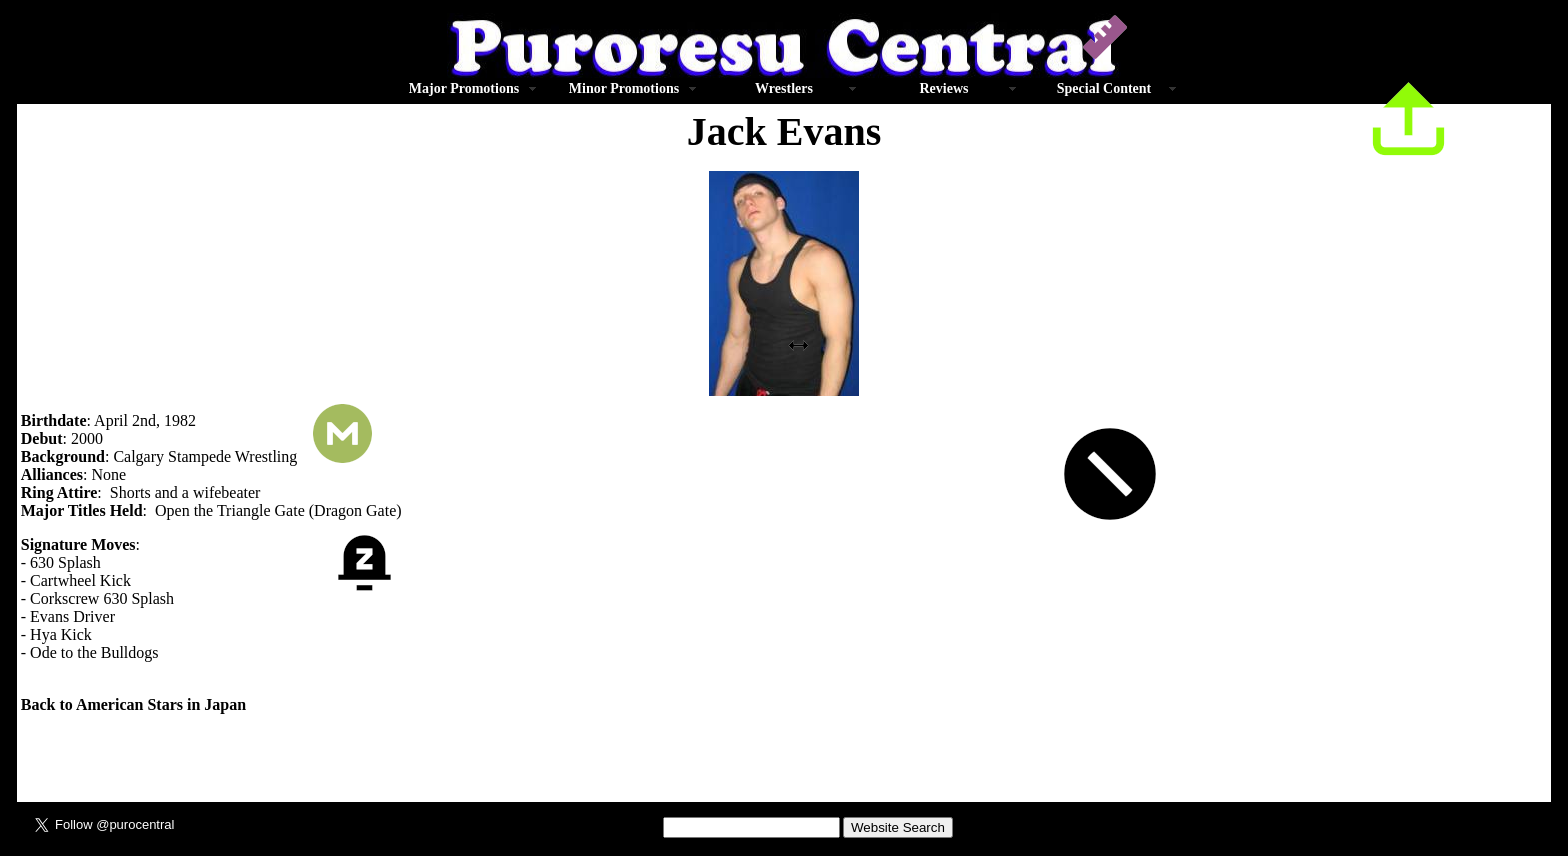 The height and width of the screenshot is (856, 1568). What do you see at coordinates (364, 561) in the screenshot?
I see `snooze notifications temporarily` at bounding box center [364, 561].